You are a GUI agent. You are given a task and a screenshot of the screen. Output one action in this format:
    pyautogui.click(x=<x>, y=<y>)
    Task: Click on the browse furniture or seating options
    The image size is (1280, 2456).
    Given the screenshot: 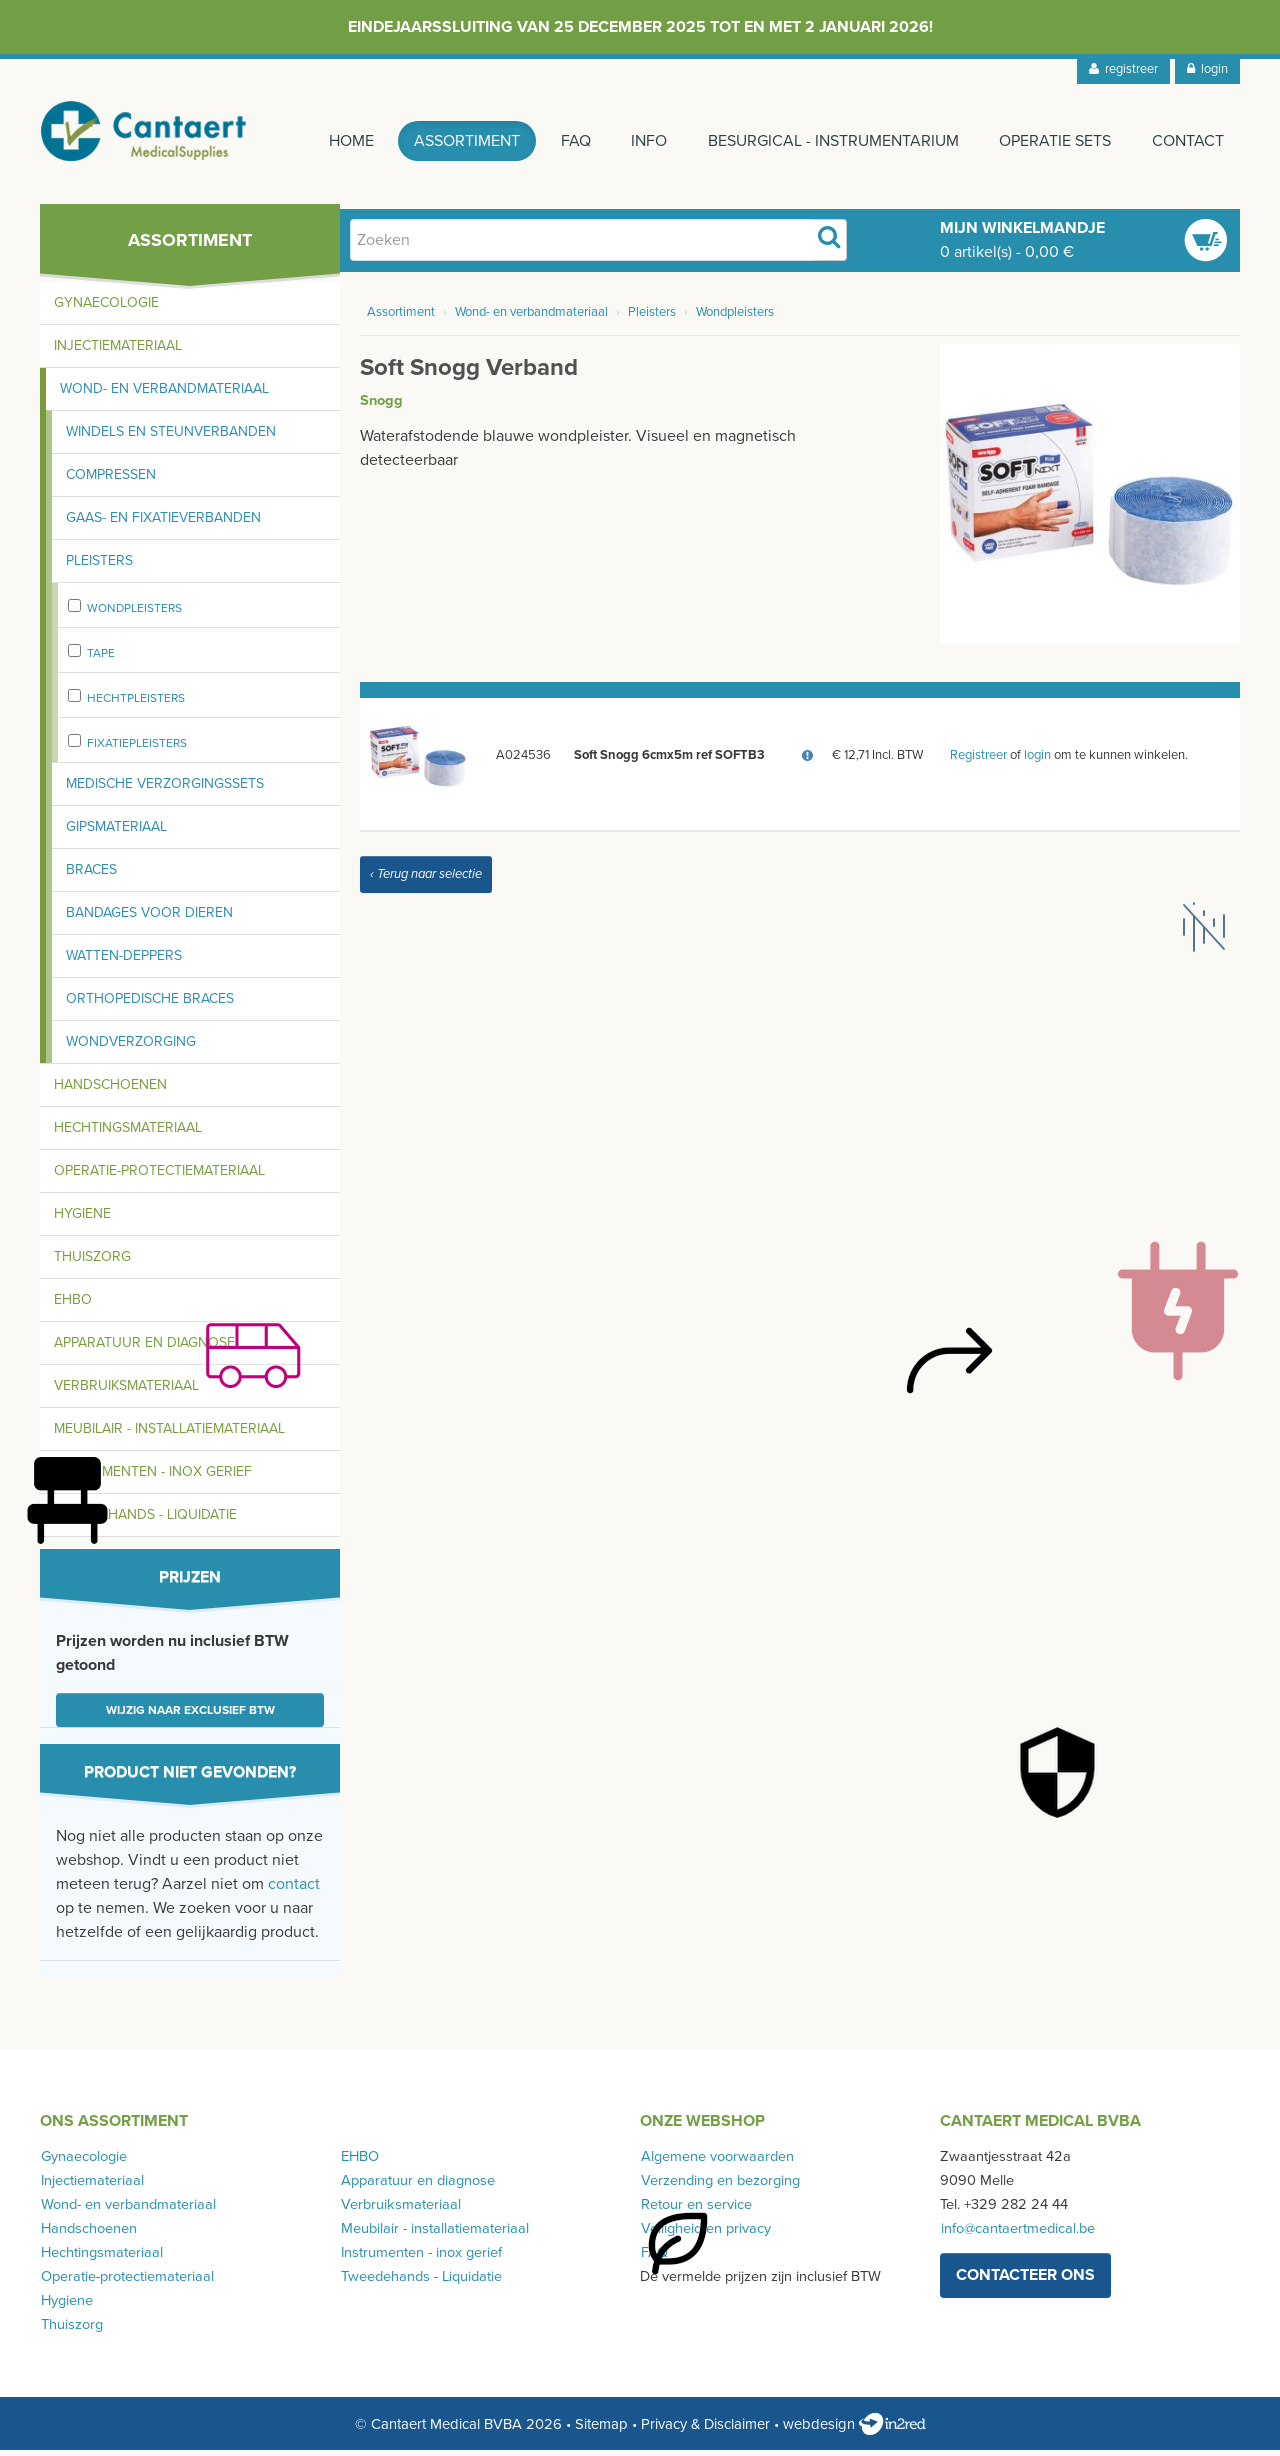 What is the action you would take?
    pyautogui.click(x=67, y=1500)
    